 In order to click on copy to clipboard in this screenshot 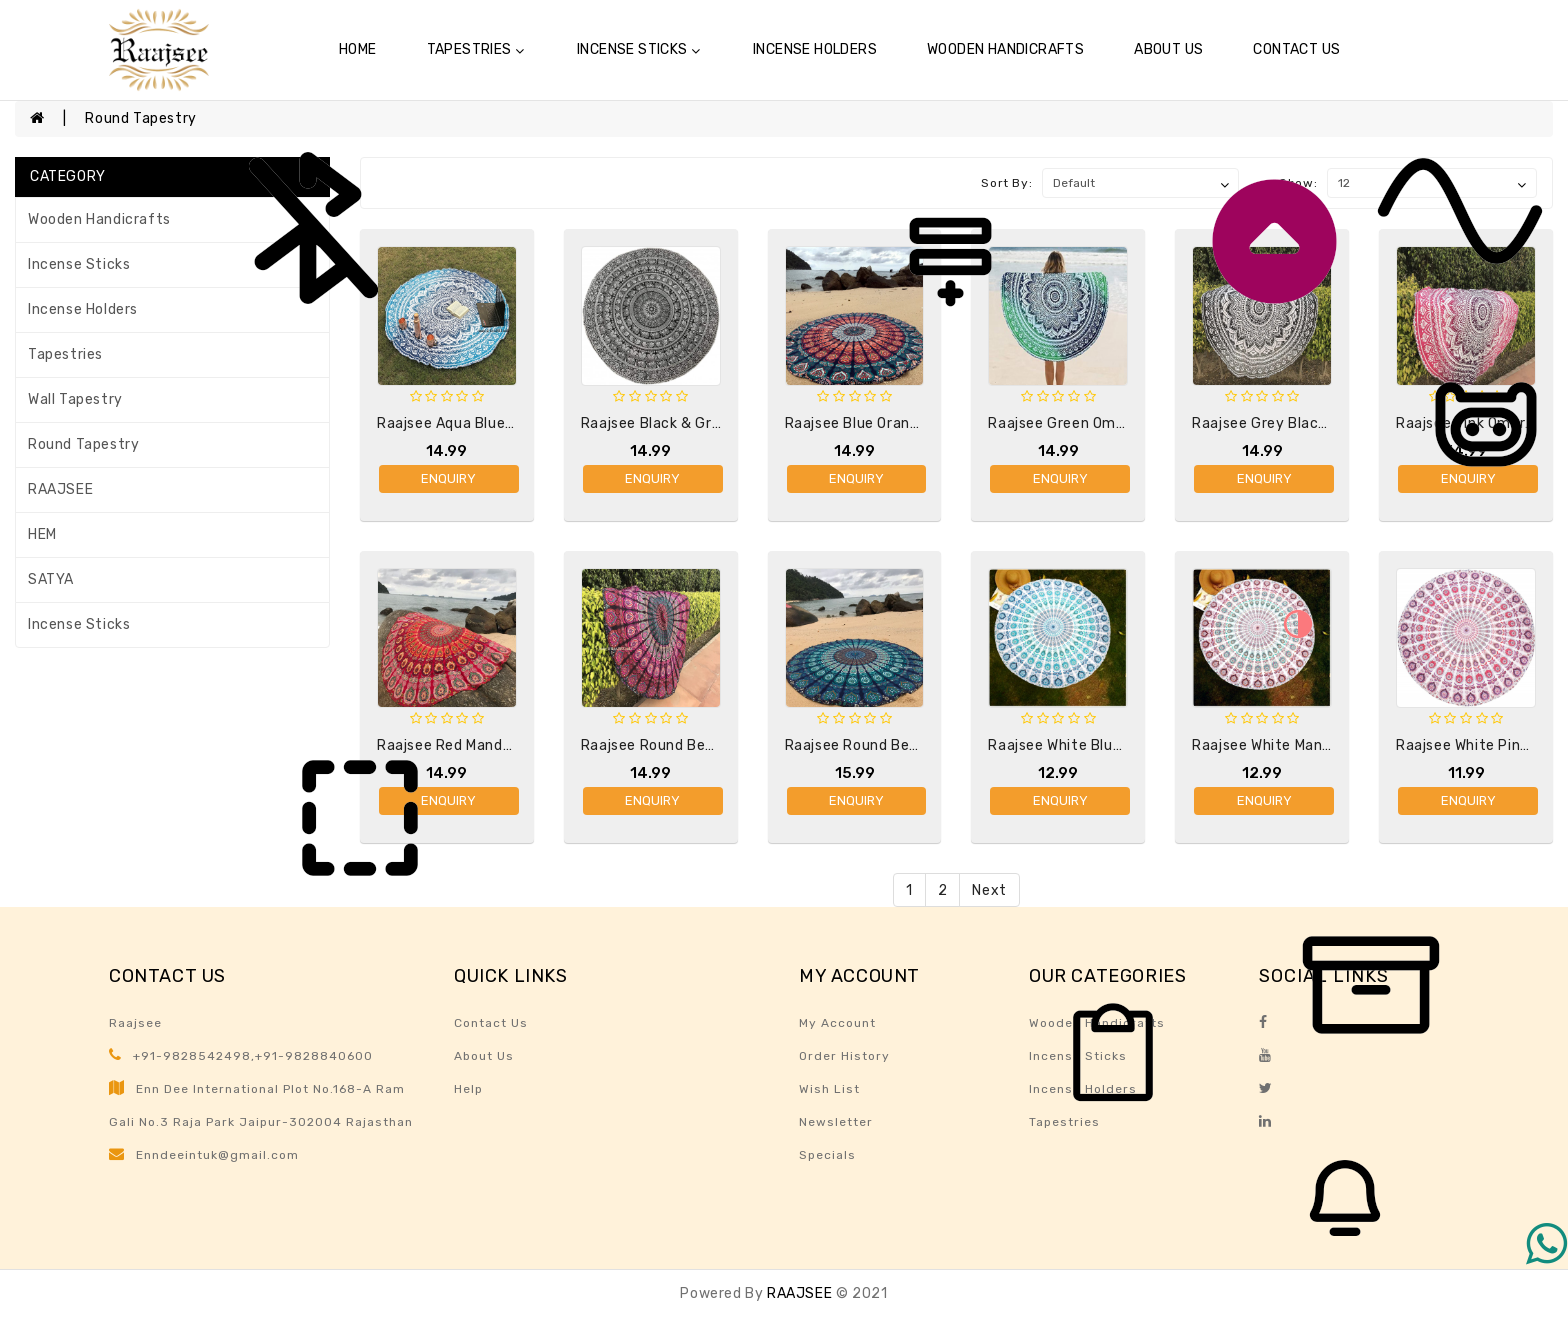, I will do `click(1113, 1054)`.